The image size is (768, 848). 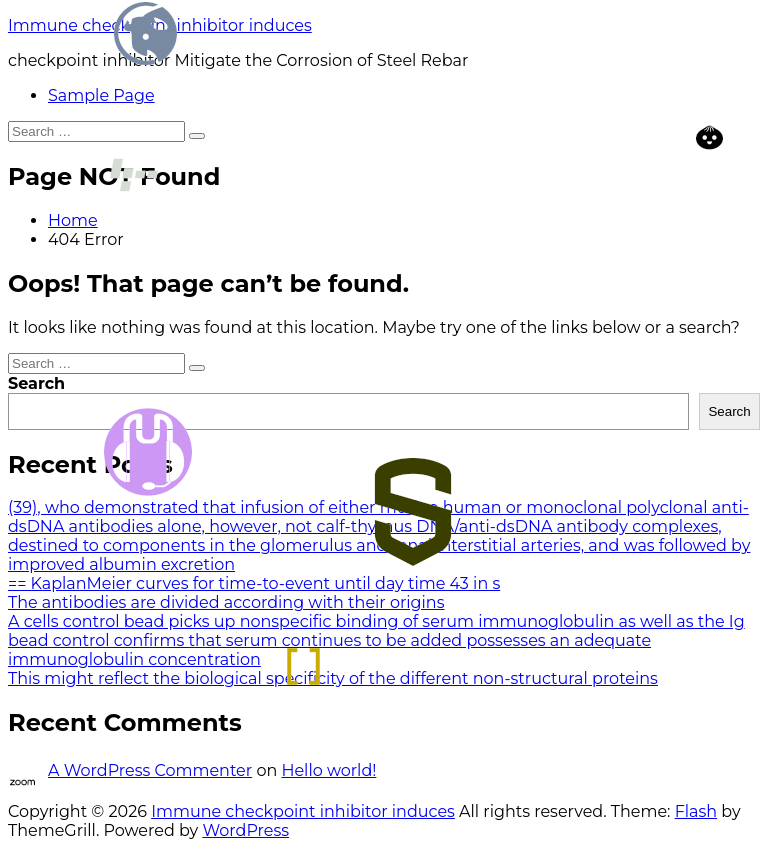 What do you see at coordinates (413, 512) in the screenshot?
I see `symphony messaging platform logo` at bounding box center [413, 512].